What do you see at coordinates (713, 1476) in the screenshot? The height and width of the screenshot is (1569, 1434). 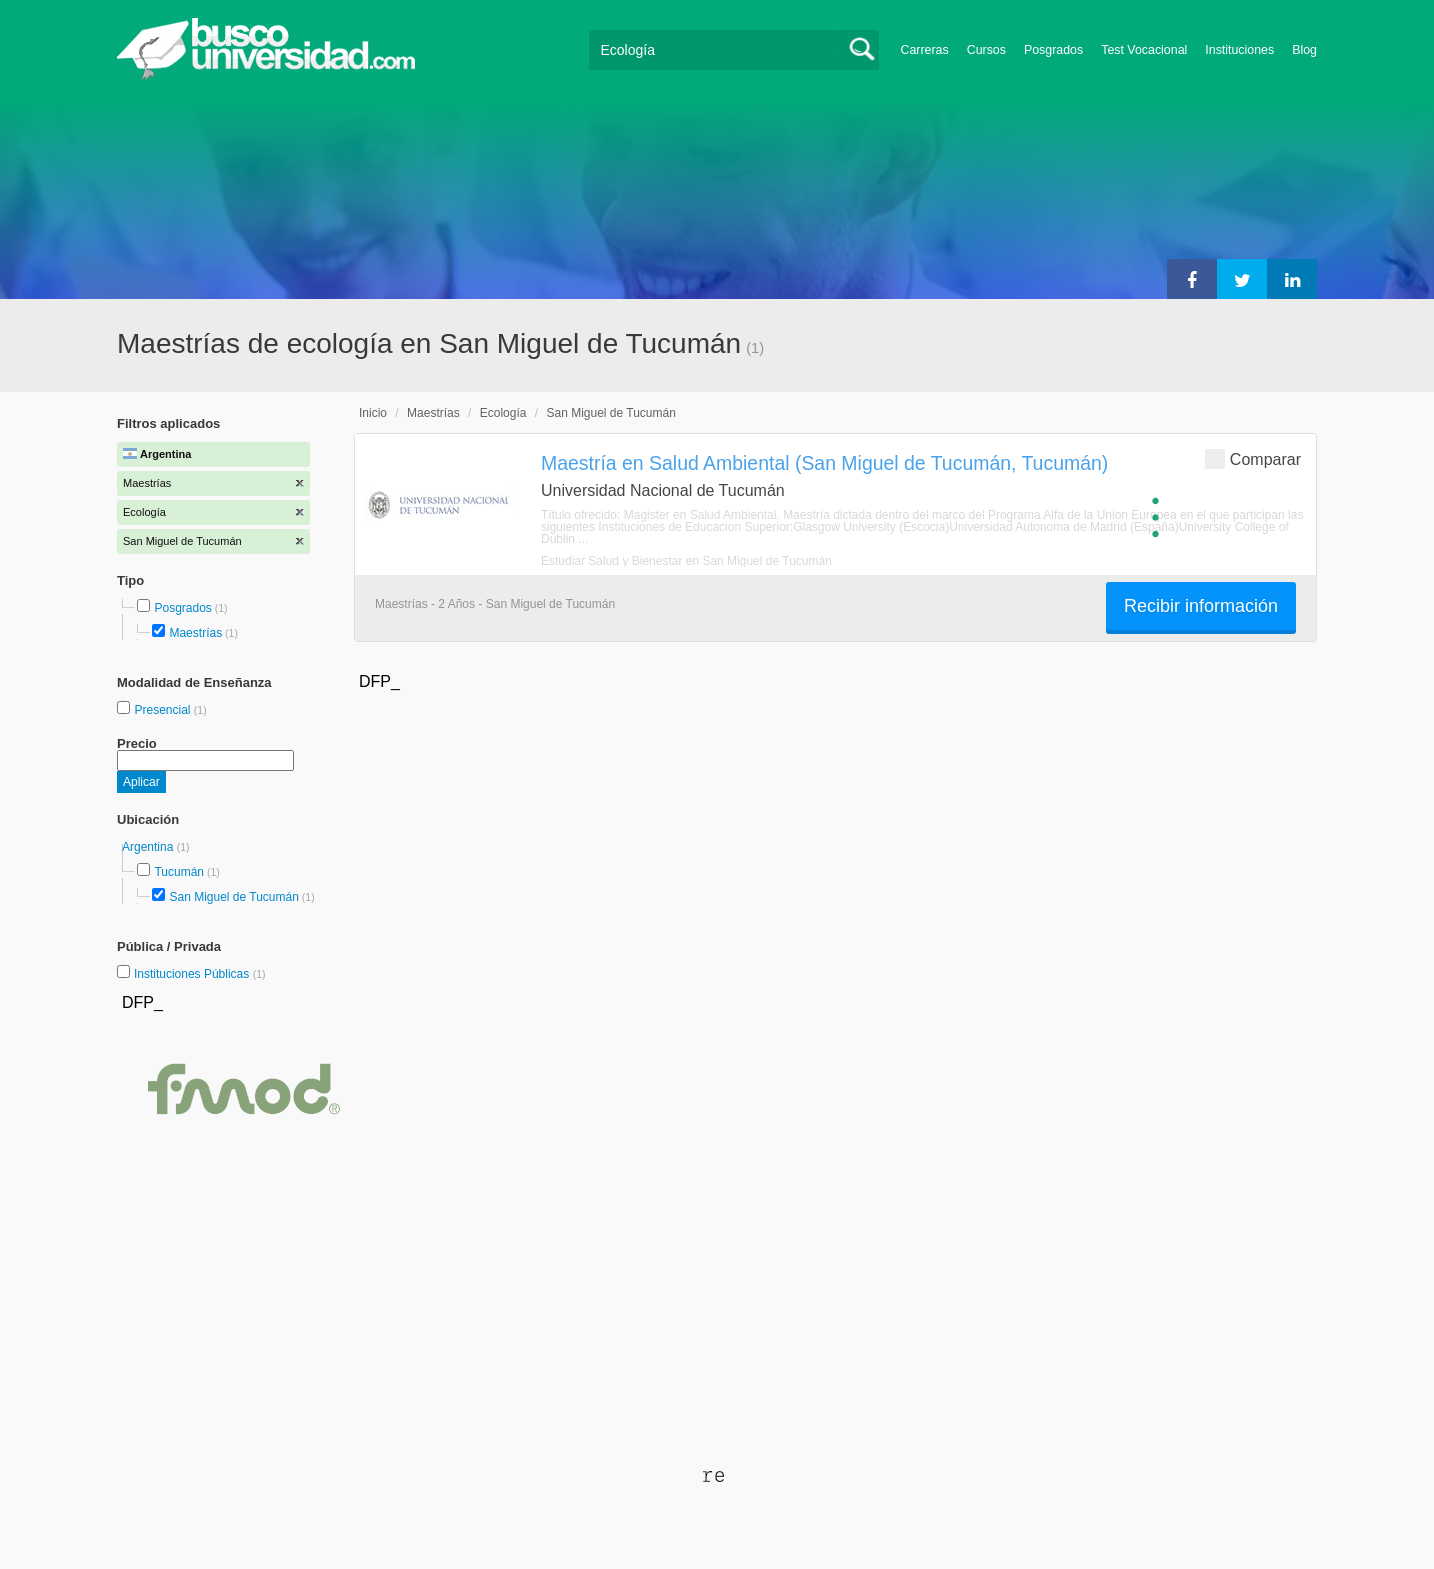 I see `remark markdown processor logo` at bounding box center [713, 1476].